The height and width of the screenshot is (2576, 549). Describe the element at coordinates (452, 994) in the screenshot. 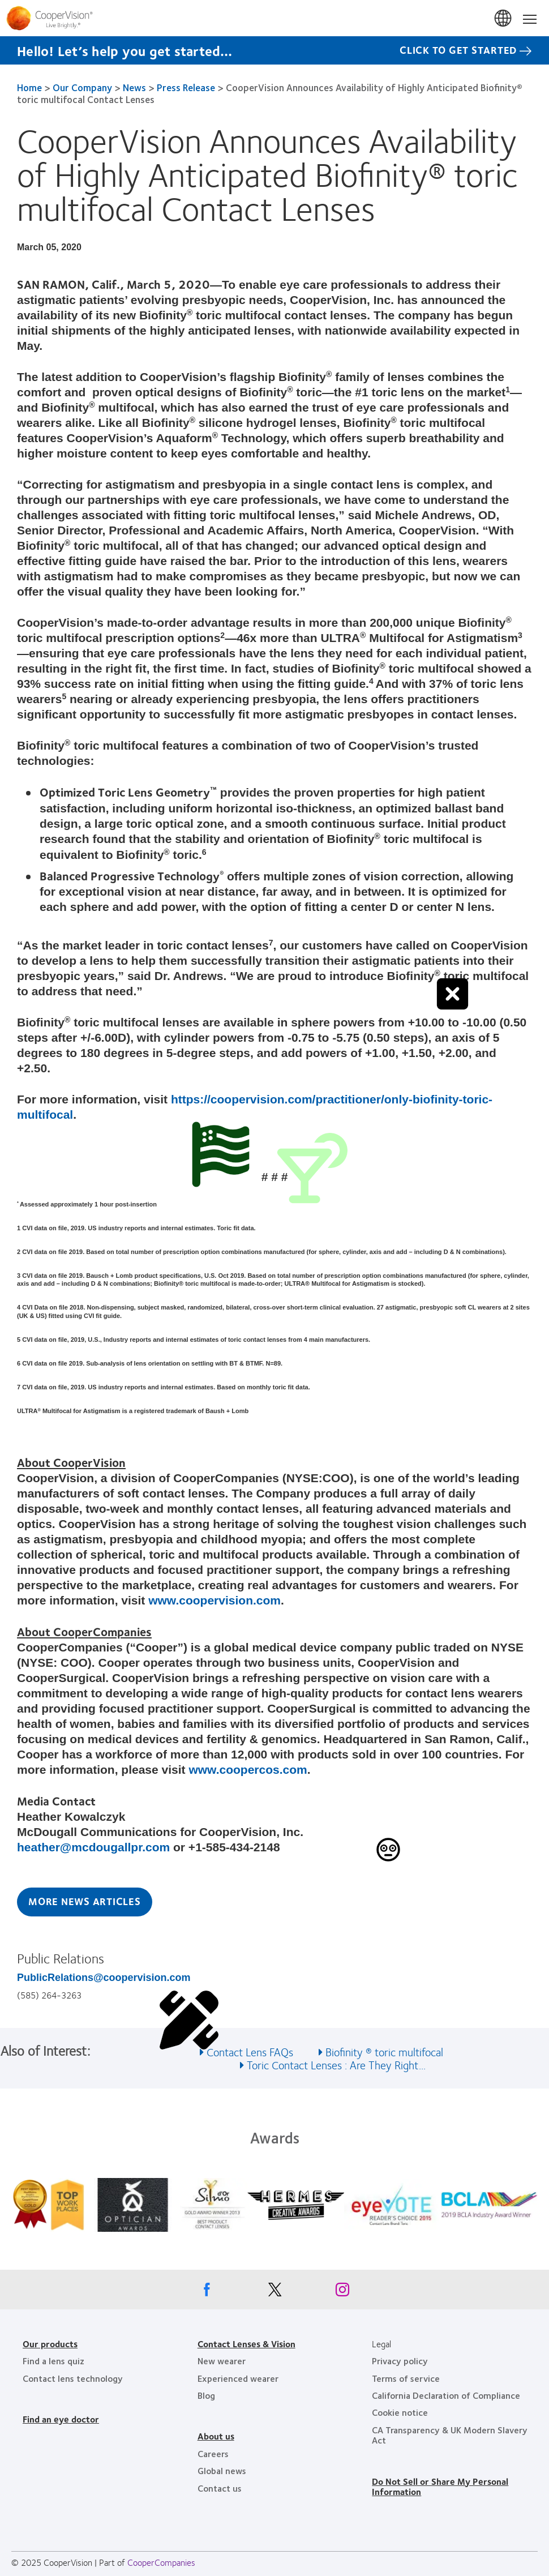

I see `close or dismiss a window` at that location.